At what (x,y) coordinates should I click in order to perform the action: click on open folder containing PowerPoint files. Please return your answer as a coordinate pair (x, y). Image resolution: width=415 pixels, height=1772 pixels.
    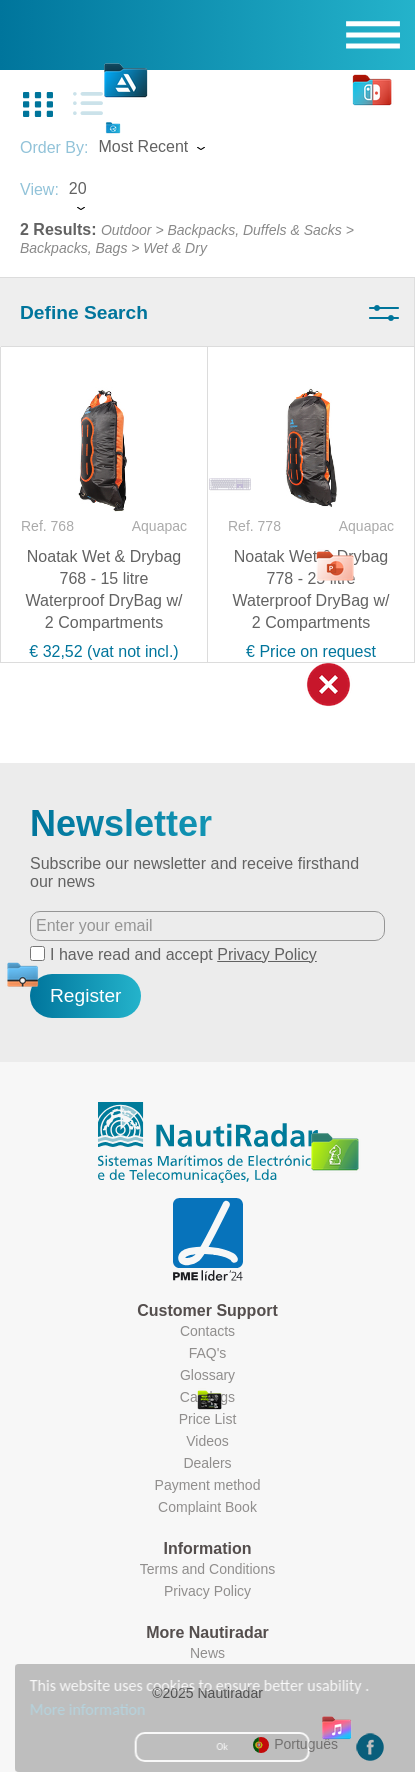
    Looking at the image, I should click on (335, 567).